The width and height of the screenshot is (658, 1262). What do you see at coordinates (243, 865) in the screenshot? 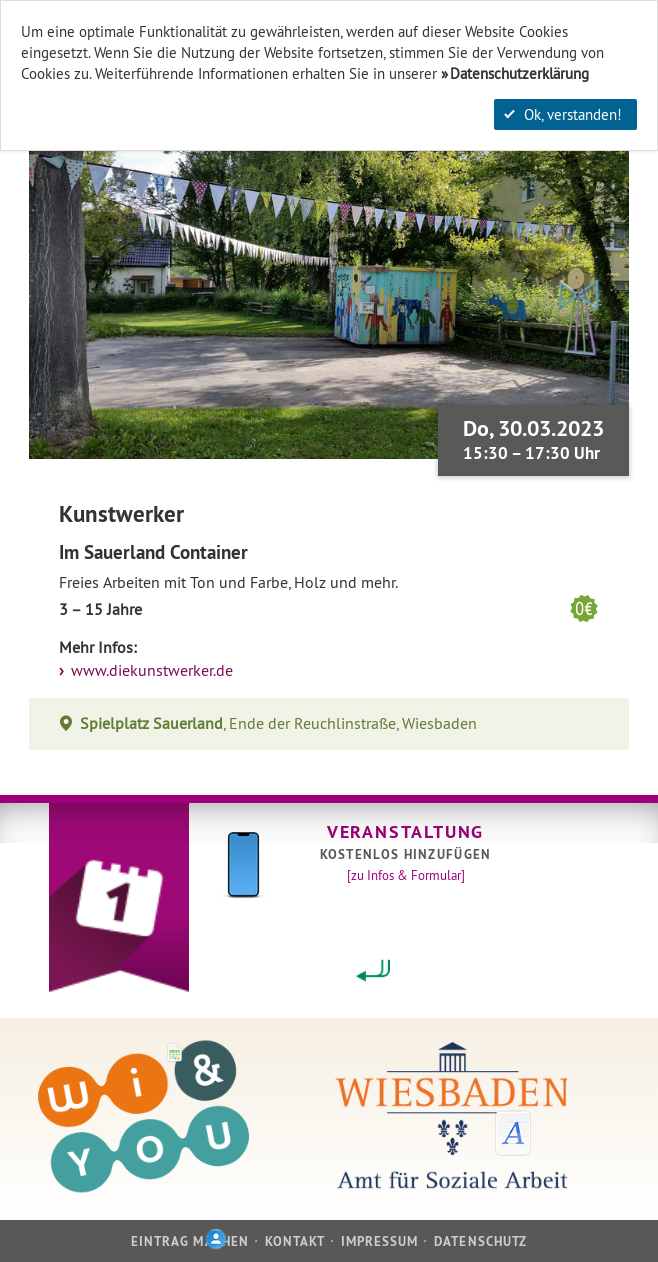
I see `iPhone 13 Pro device icon` at bounding box center [243, 865].